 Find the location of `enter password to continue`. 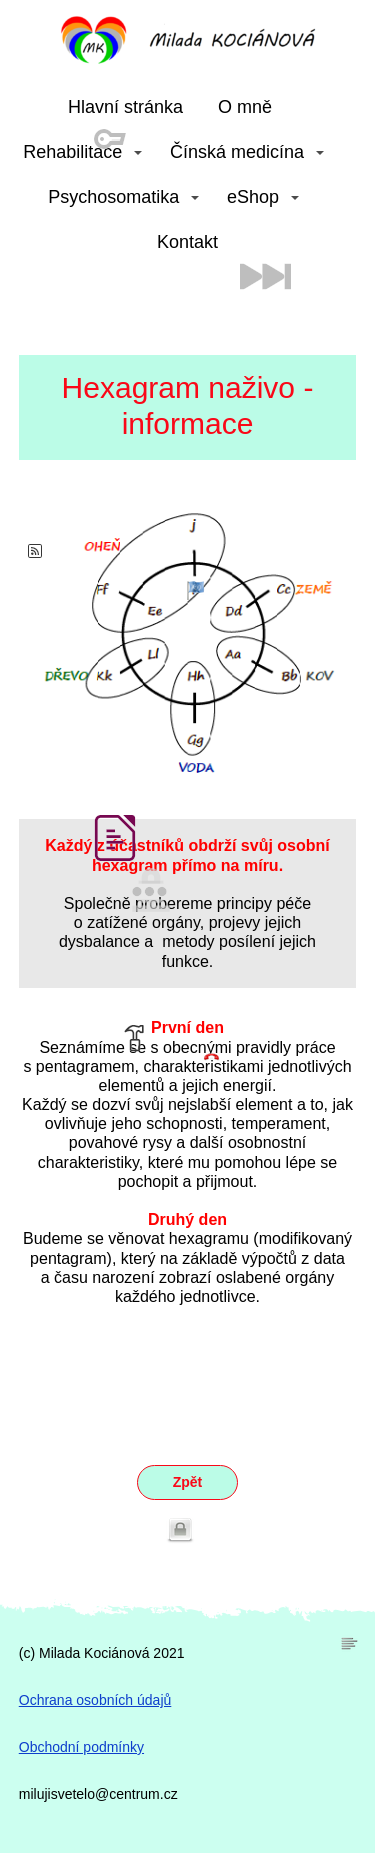

enter password to continue is located at coordinates (110, 139).